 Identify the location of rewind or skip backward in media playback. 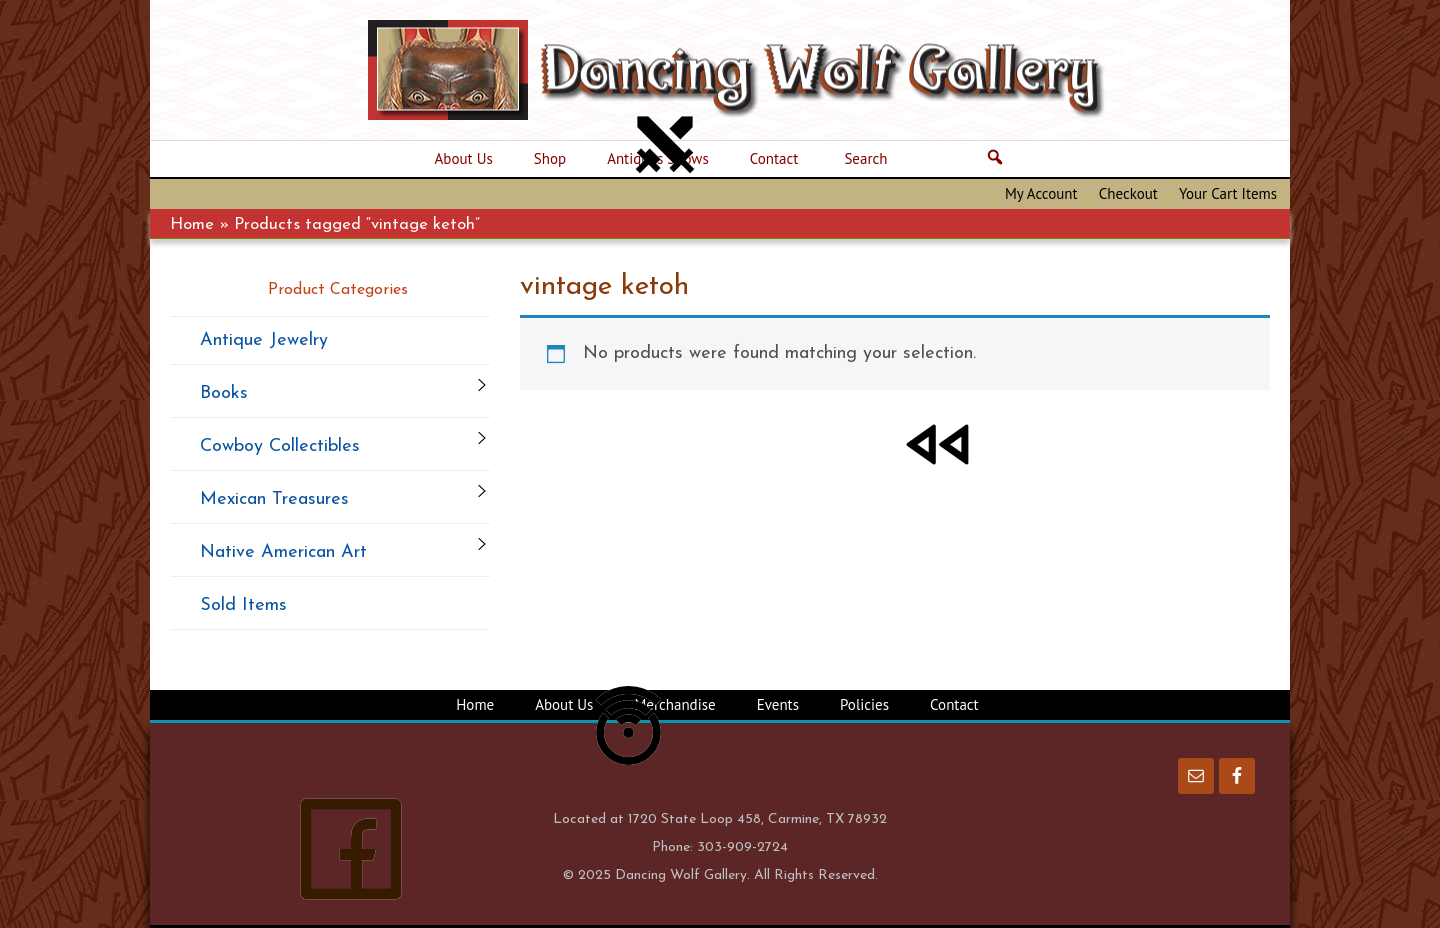
(939, 444).